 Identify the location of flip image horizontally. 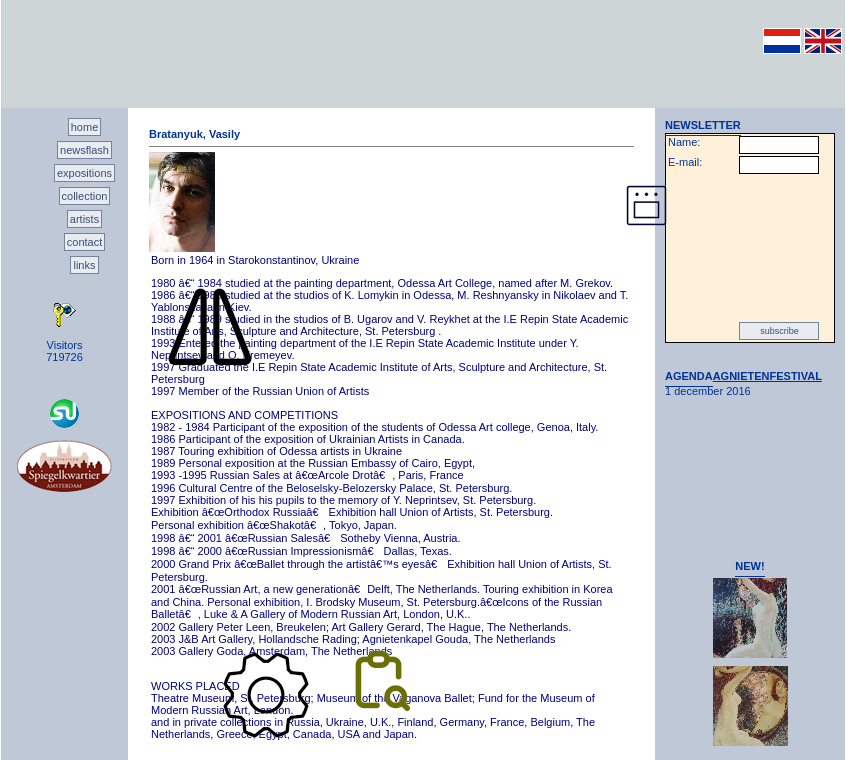
(210, 330).